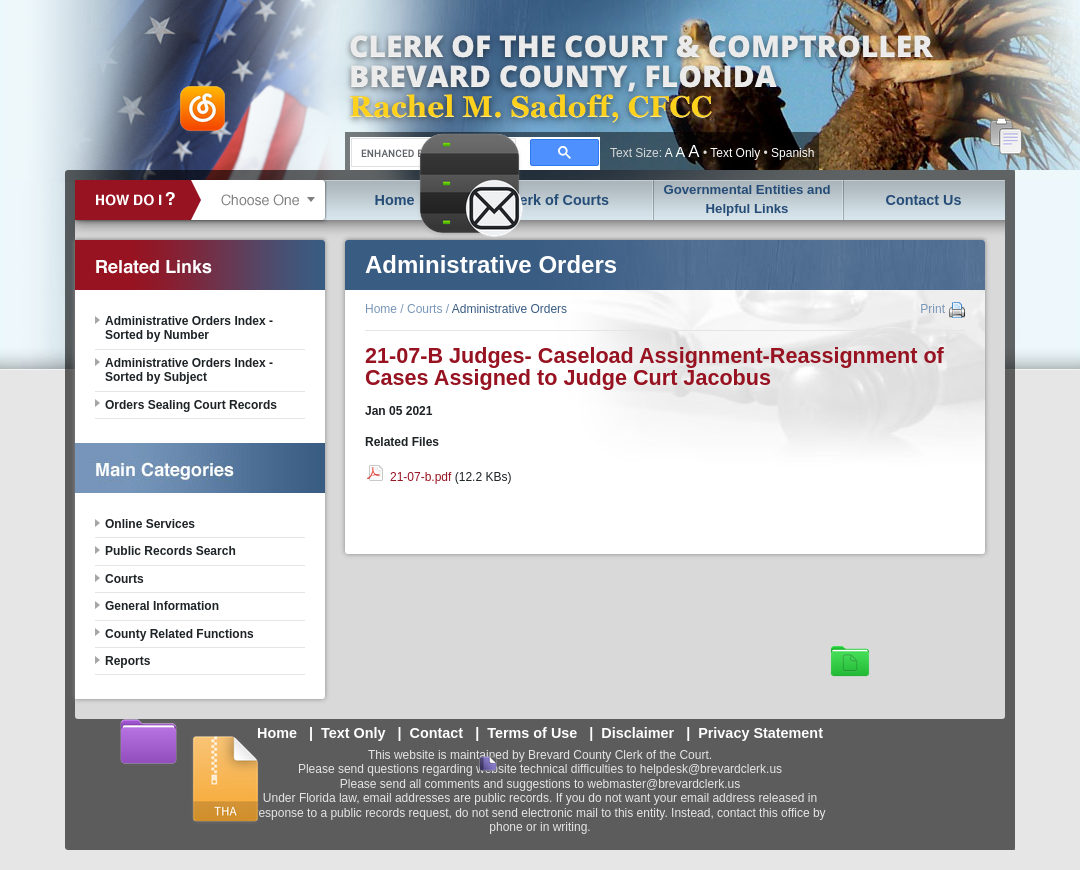 This screenshot has height=870, width=1080. Describe the element at coordinates (469, 183) in the screenshot. I see `configure mail server settings` at that location.